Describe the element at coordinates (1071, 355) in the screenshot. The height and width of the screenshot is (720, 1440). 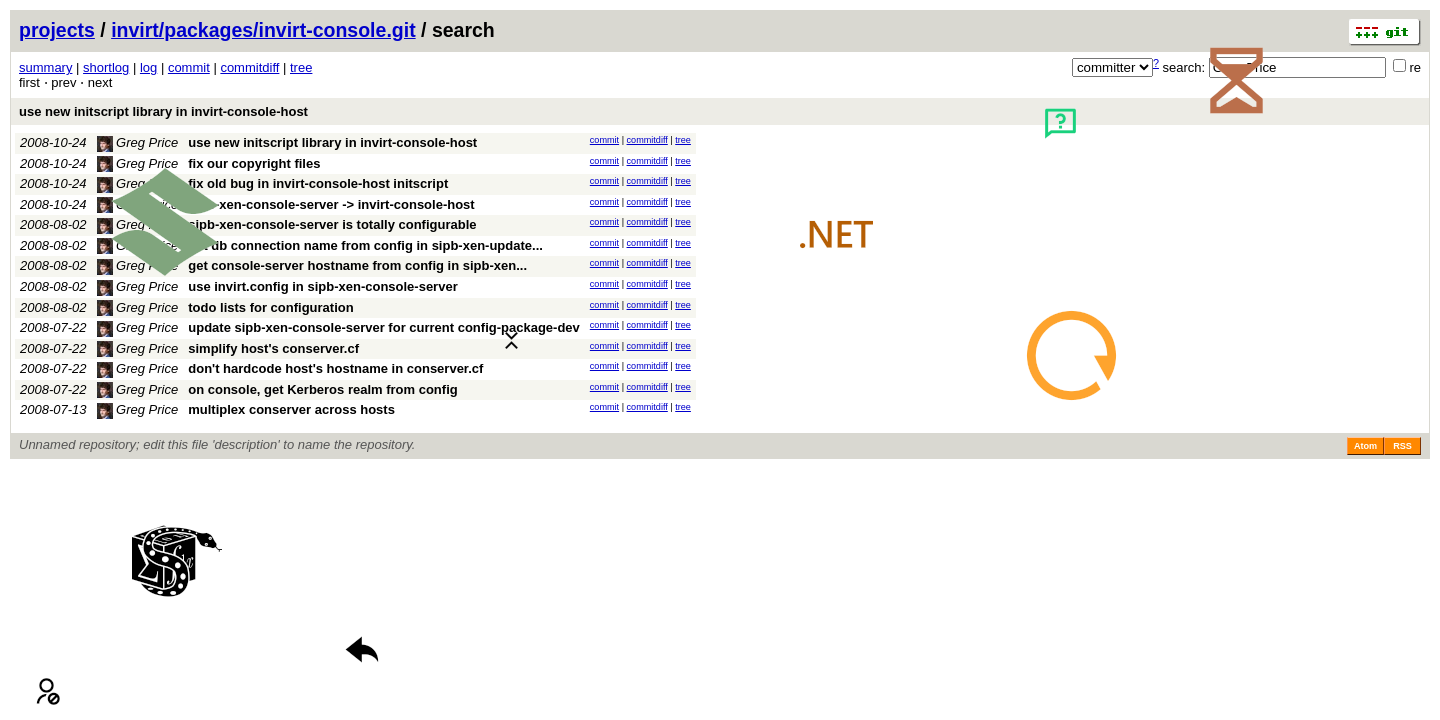
I see `restart the device` at that location.